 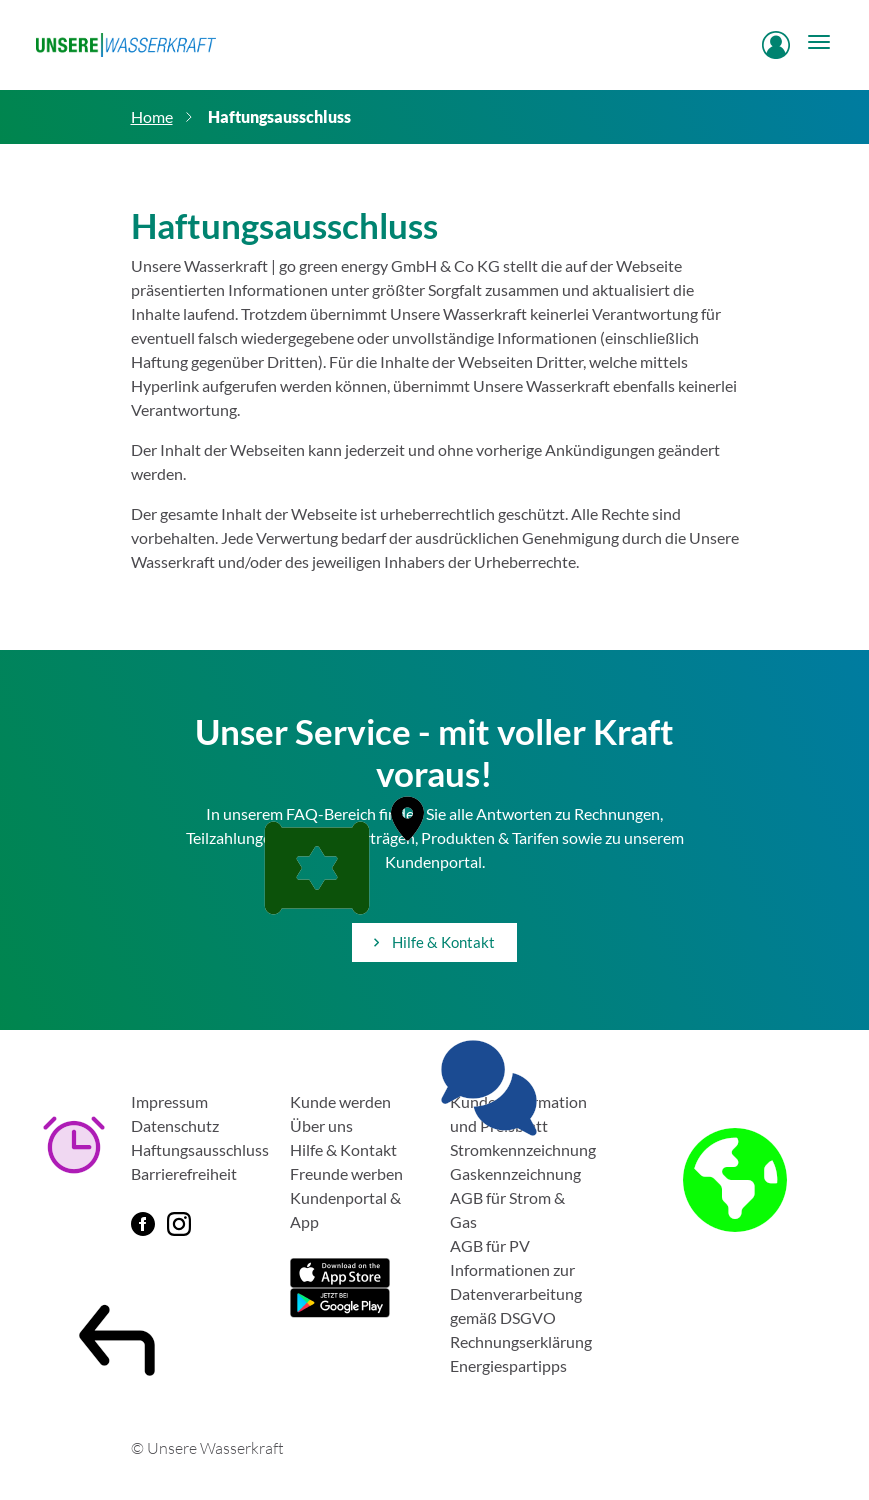 I want to click on view or set a location on the map, so click(x=407, y=818).